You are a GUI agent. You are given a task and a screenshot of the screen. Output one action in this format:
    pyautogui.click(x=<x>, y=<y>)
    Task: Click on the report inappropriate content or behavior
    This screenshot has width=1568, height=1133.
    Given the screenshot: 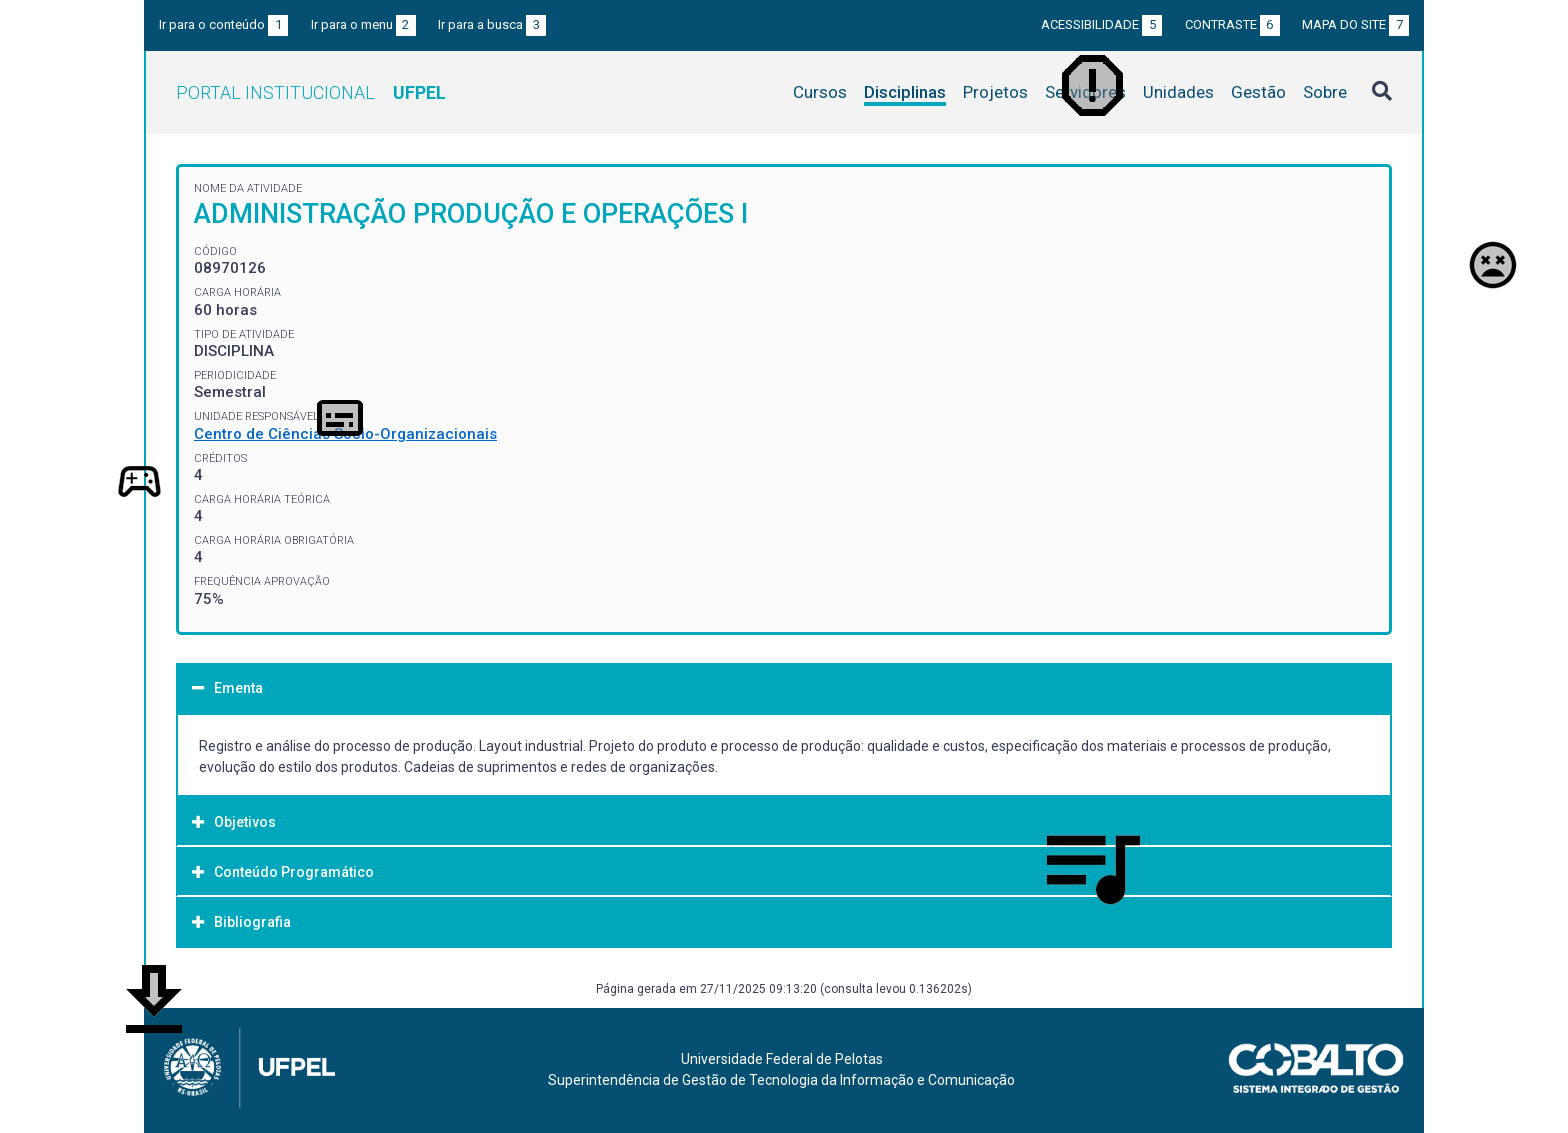 What is the action you would take?
    pyautogui.click(x=1092, y=85)
    